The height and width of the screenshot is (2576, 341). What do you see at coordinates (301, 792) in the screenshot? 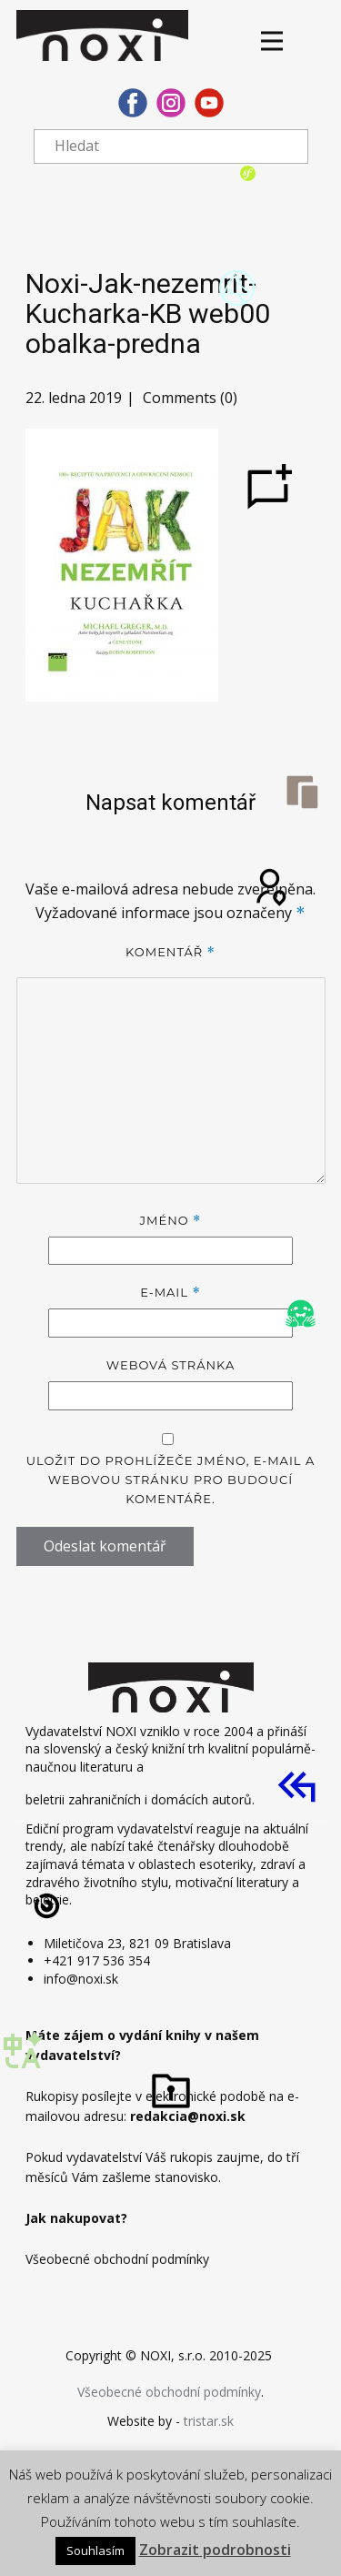
I see `manage connected devices` at bounding box center [301, 792].